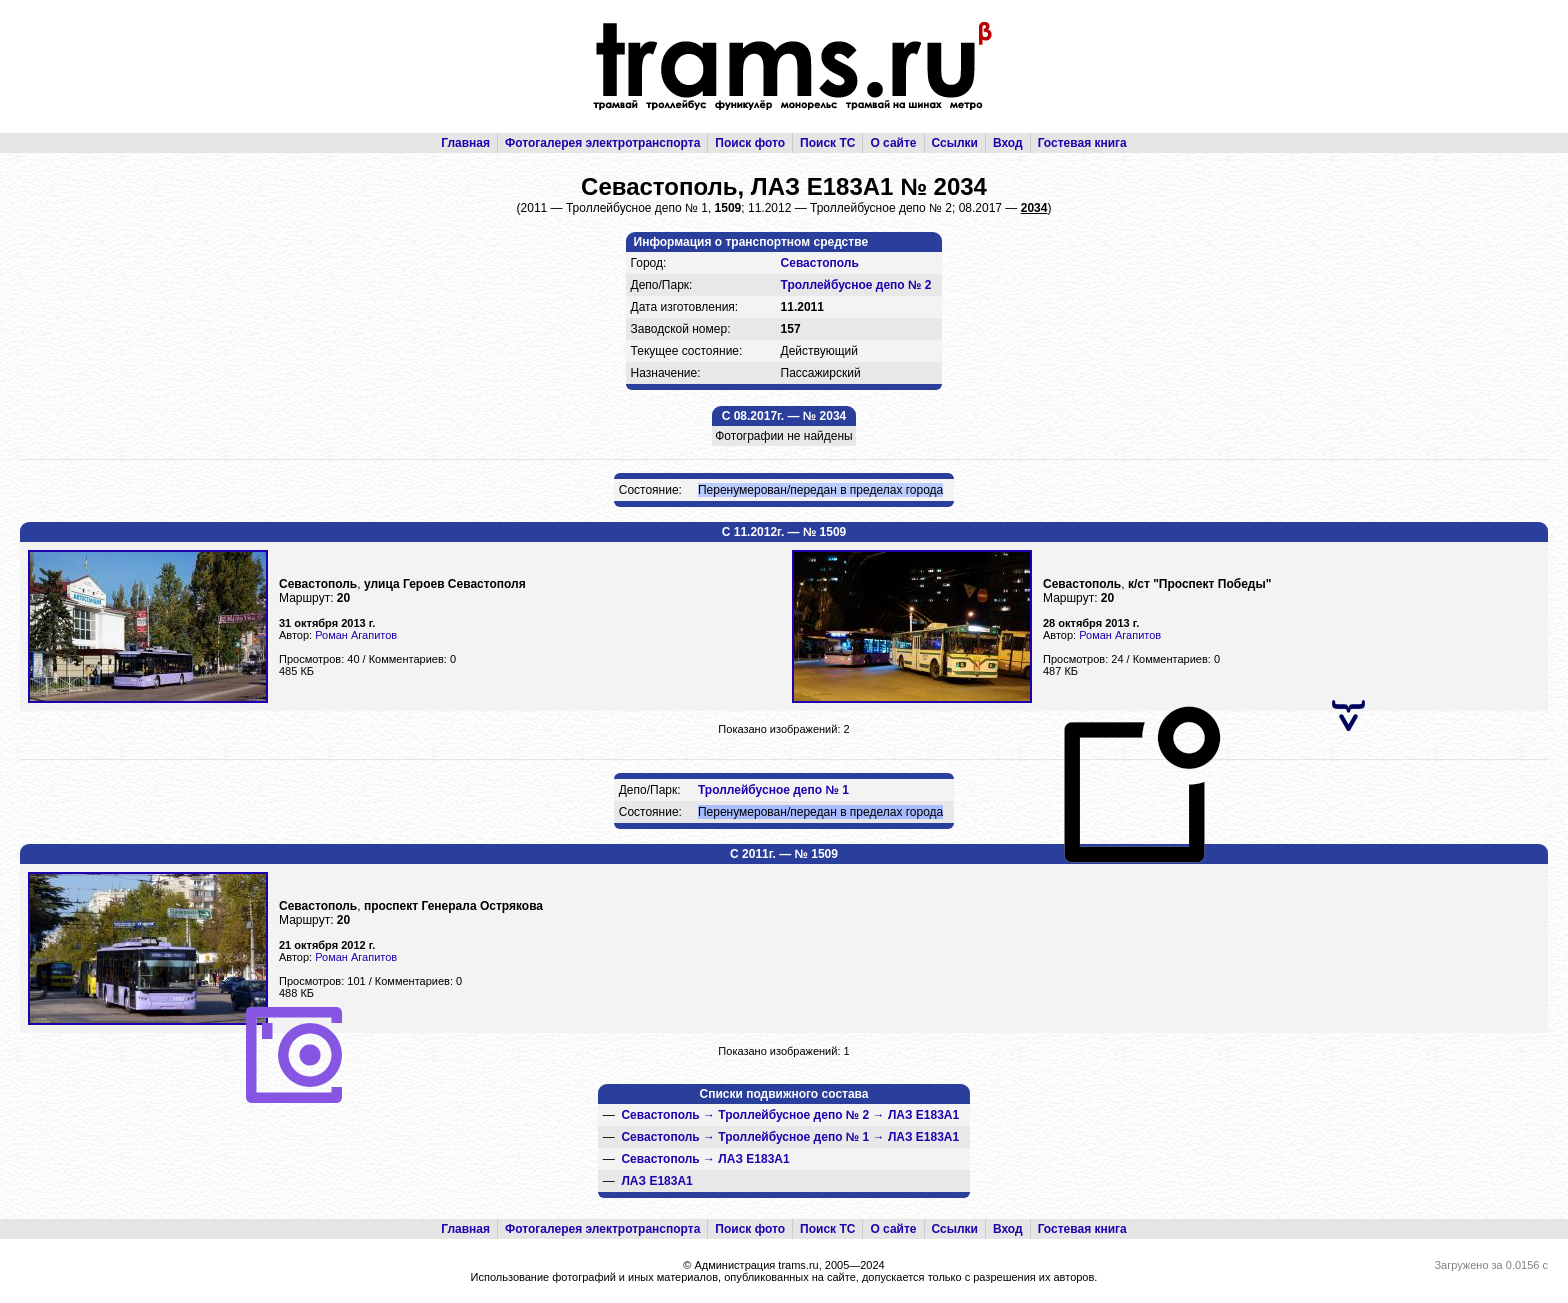  What do you see at coordinates (1348, 716) in the screenshot?
I see `vaadin framework logo` at bounding box center [1348, 716].